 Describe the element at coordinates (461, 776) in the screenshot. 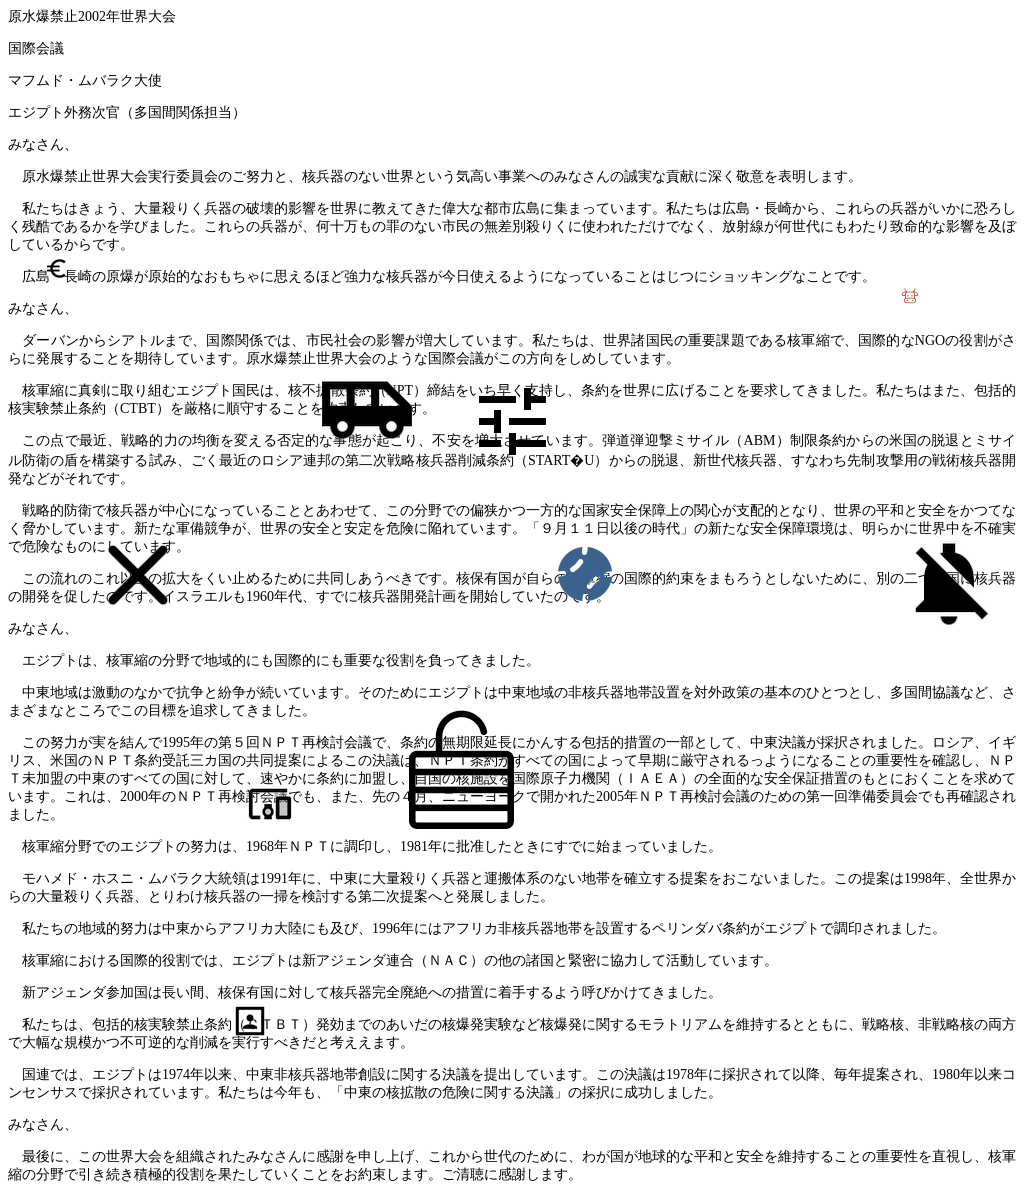

I see `unlocked or unsecured state` at that location.